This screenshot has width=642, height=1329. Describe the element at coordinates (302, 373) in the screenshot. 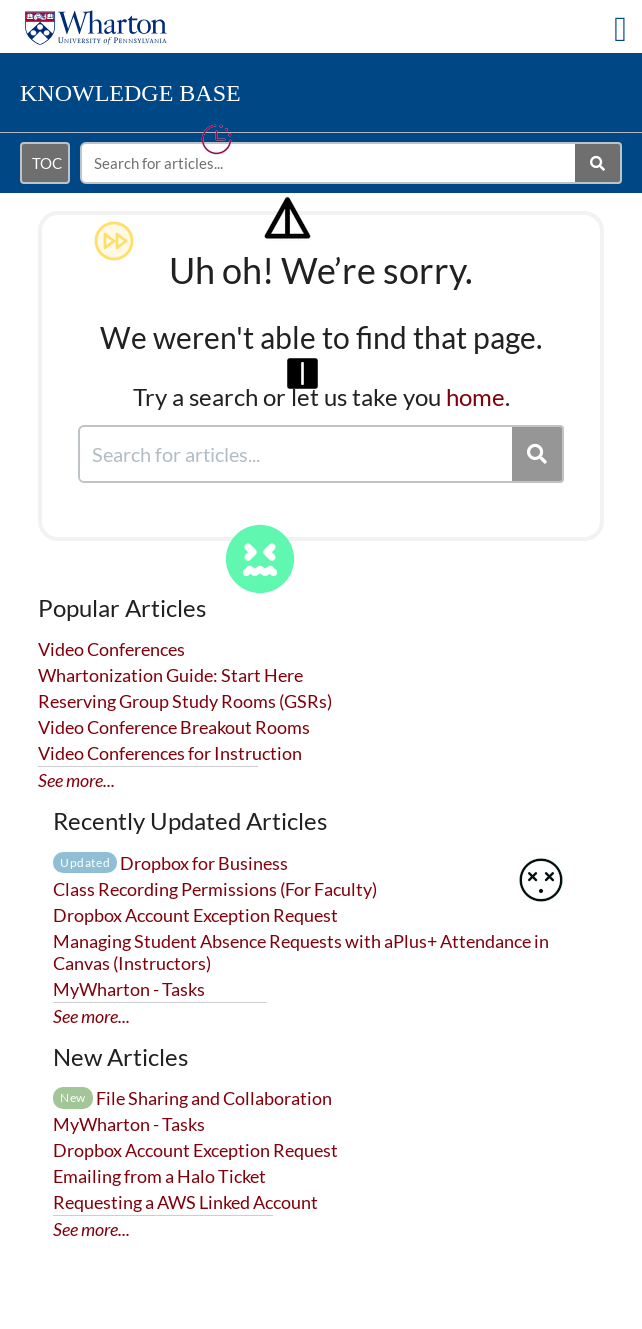

I see `vertical divider or separator element` at that location.